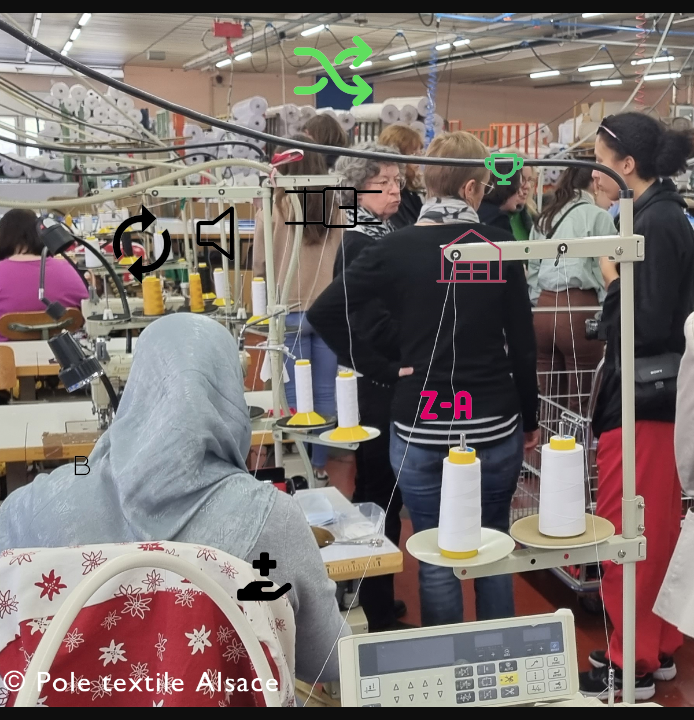  Describe the element at coordinates (504, 168) in the screenshot. I see `view achievements or awards` at that location.